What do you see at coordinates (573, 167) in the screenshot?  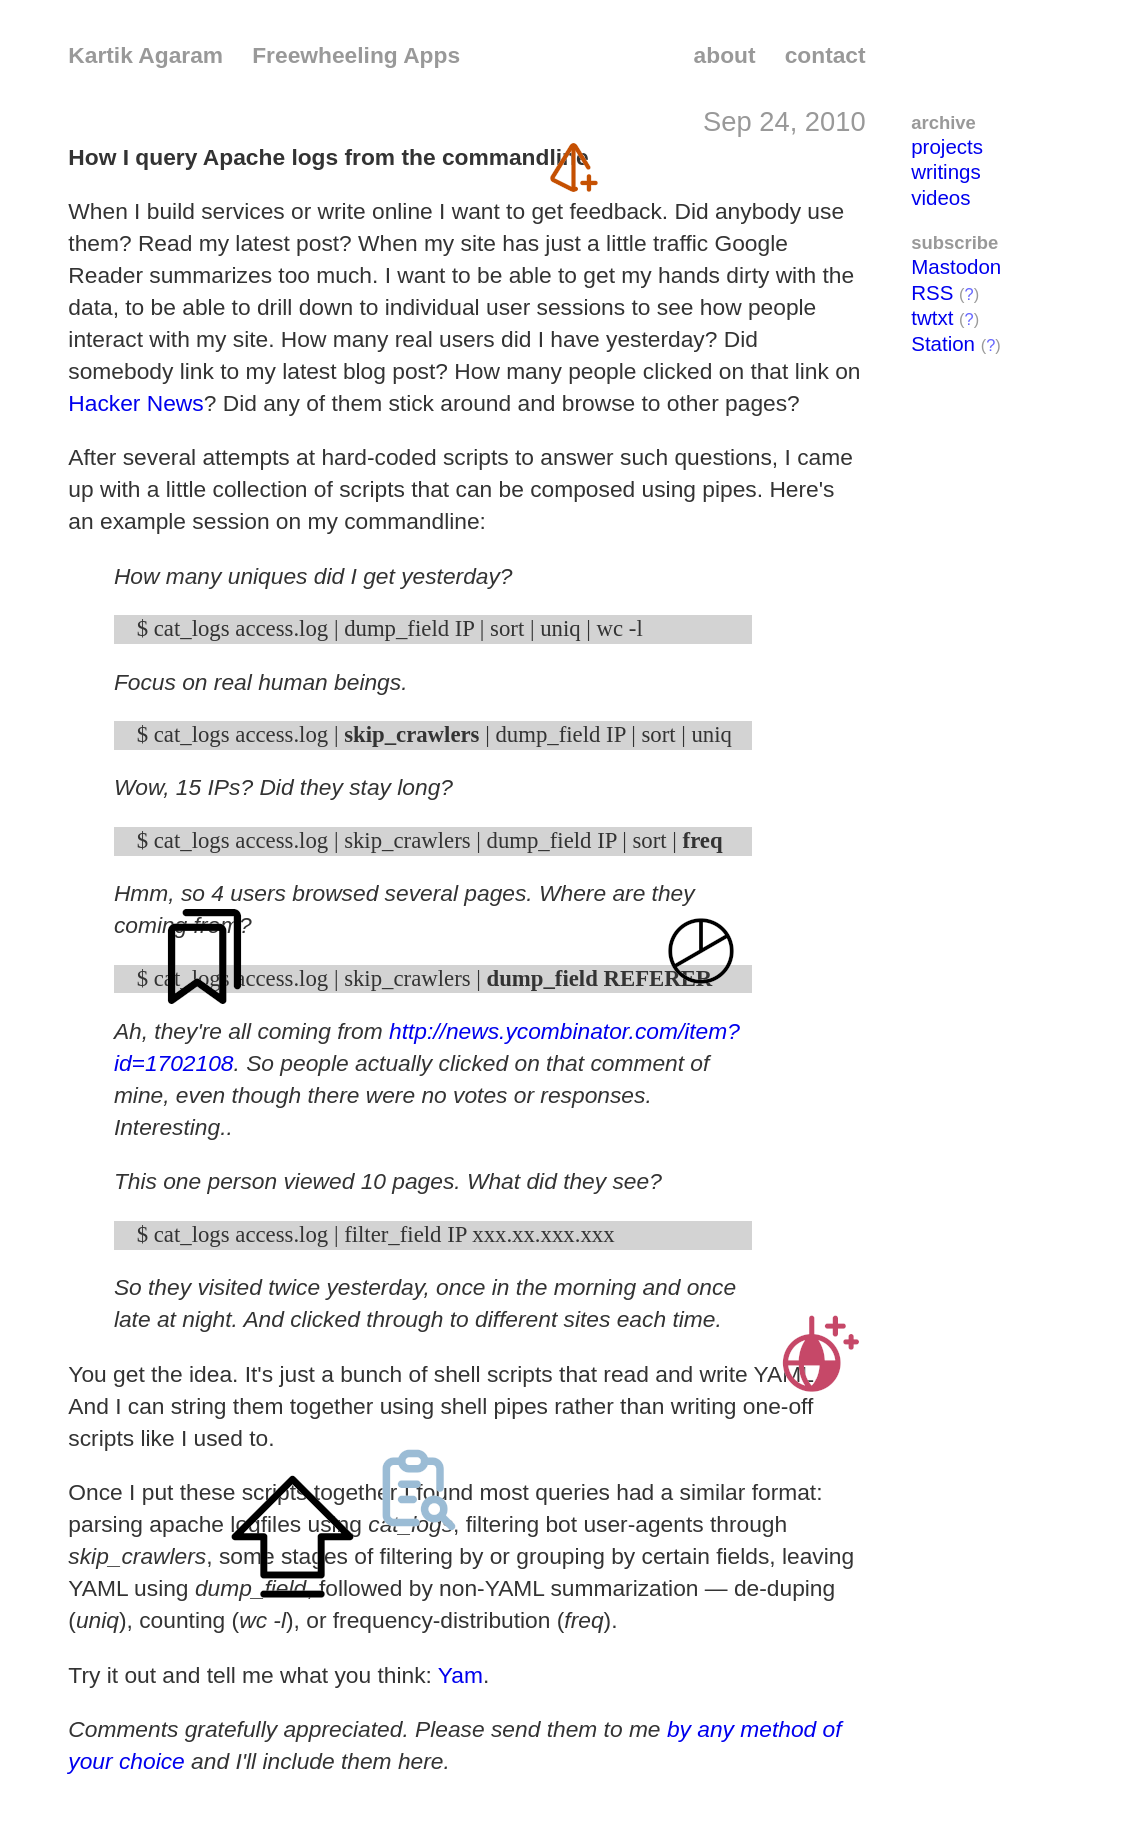 I see `add a new 3D object or shape` at bounding box center [573, 167].